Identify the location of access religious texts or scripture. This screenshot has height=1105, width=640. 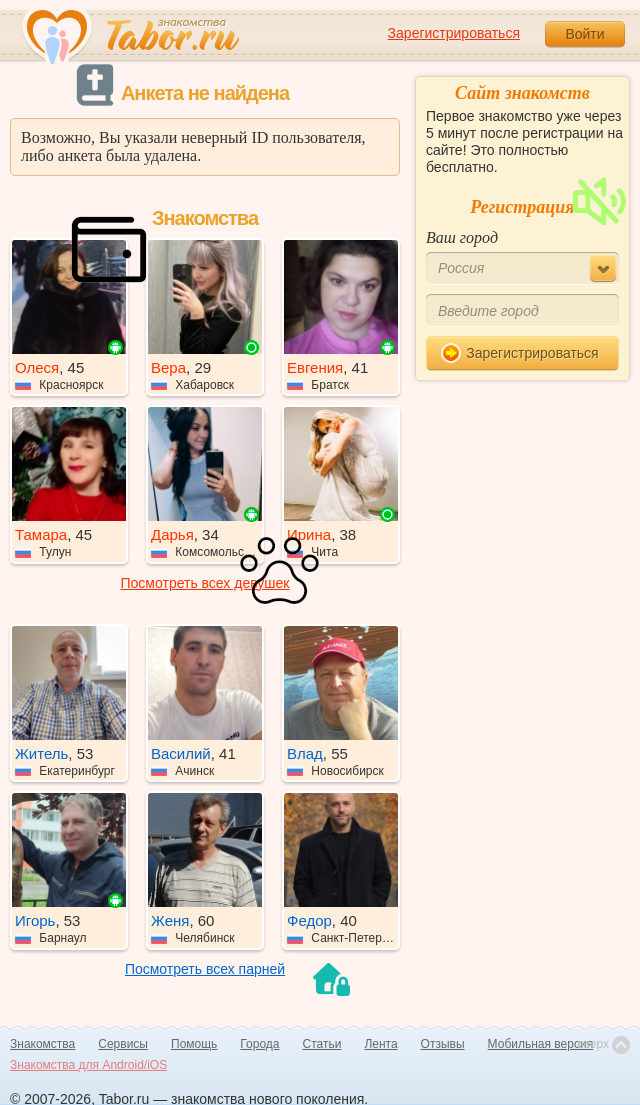
(95, 85).